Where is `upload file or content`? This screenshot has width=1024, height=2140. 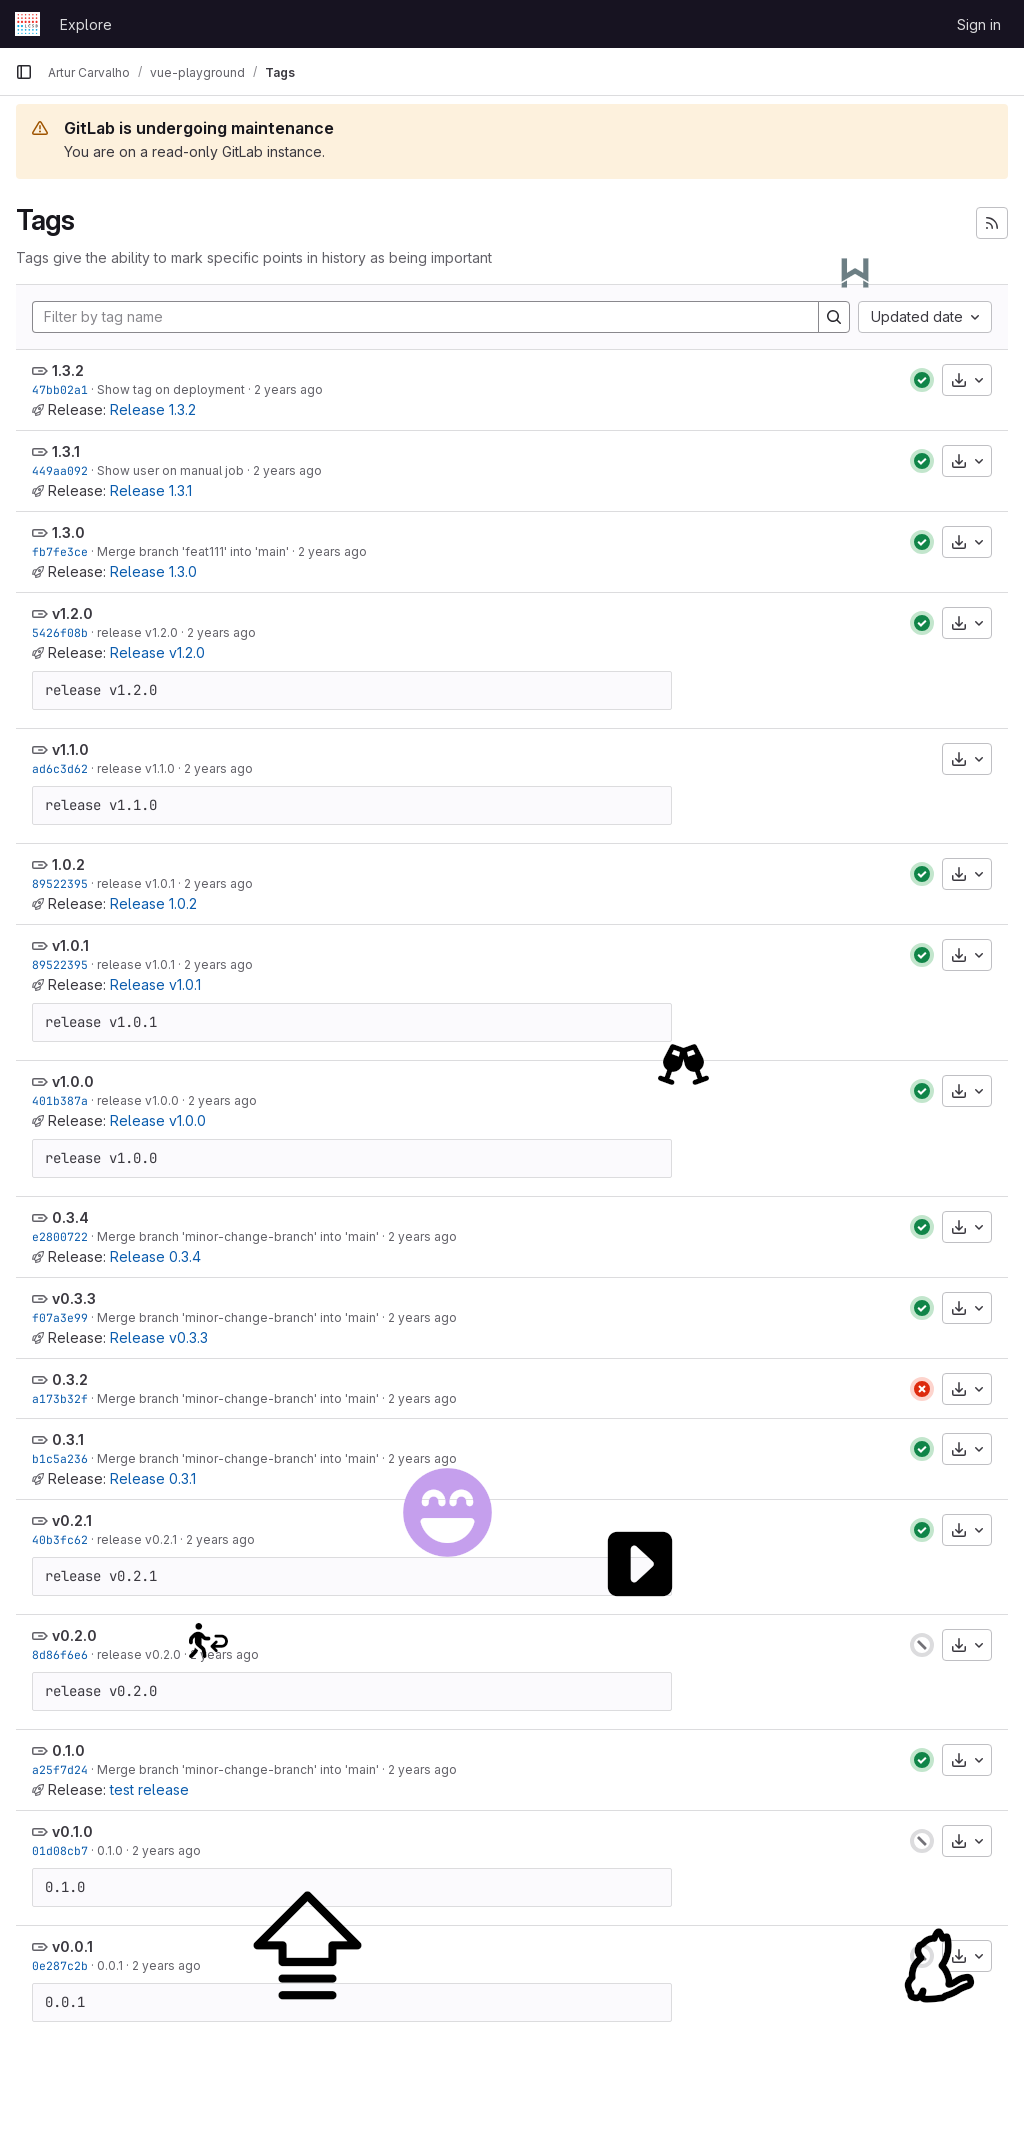 upload file or content is located at coordinates (307, 1949).